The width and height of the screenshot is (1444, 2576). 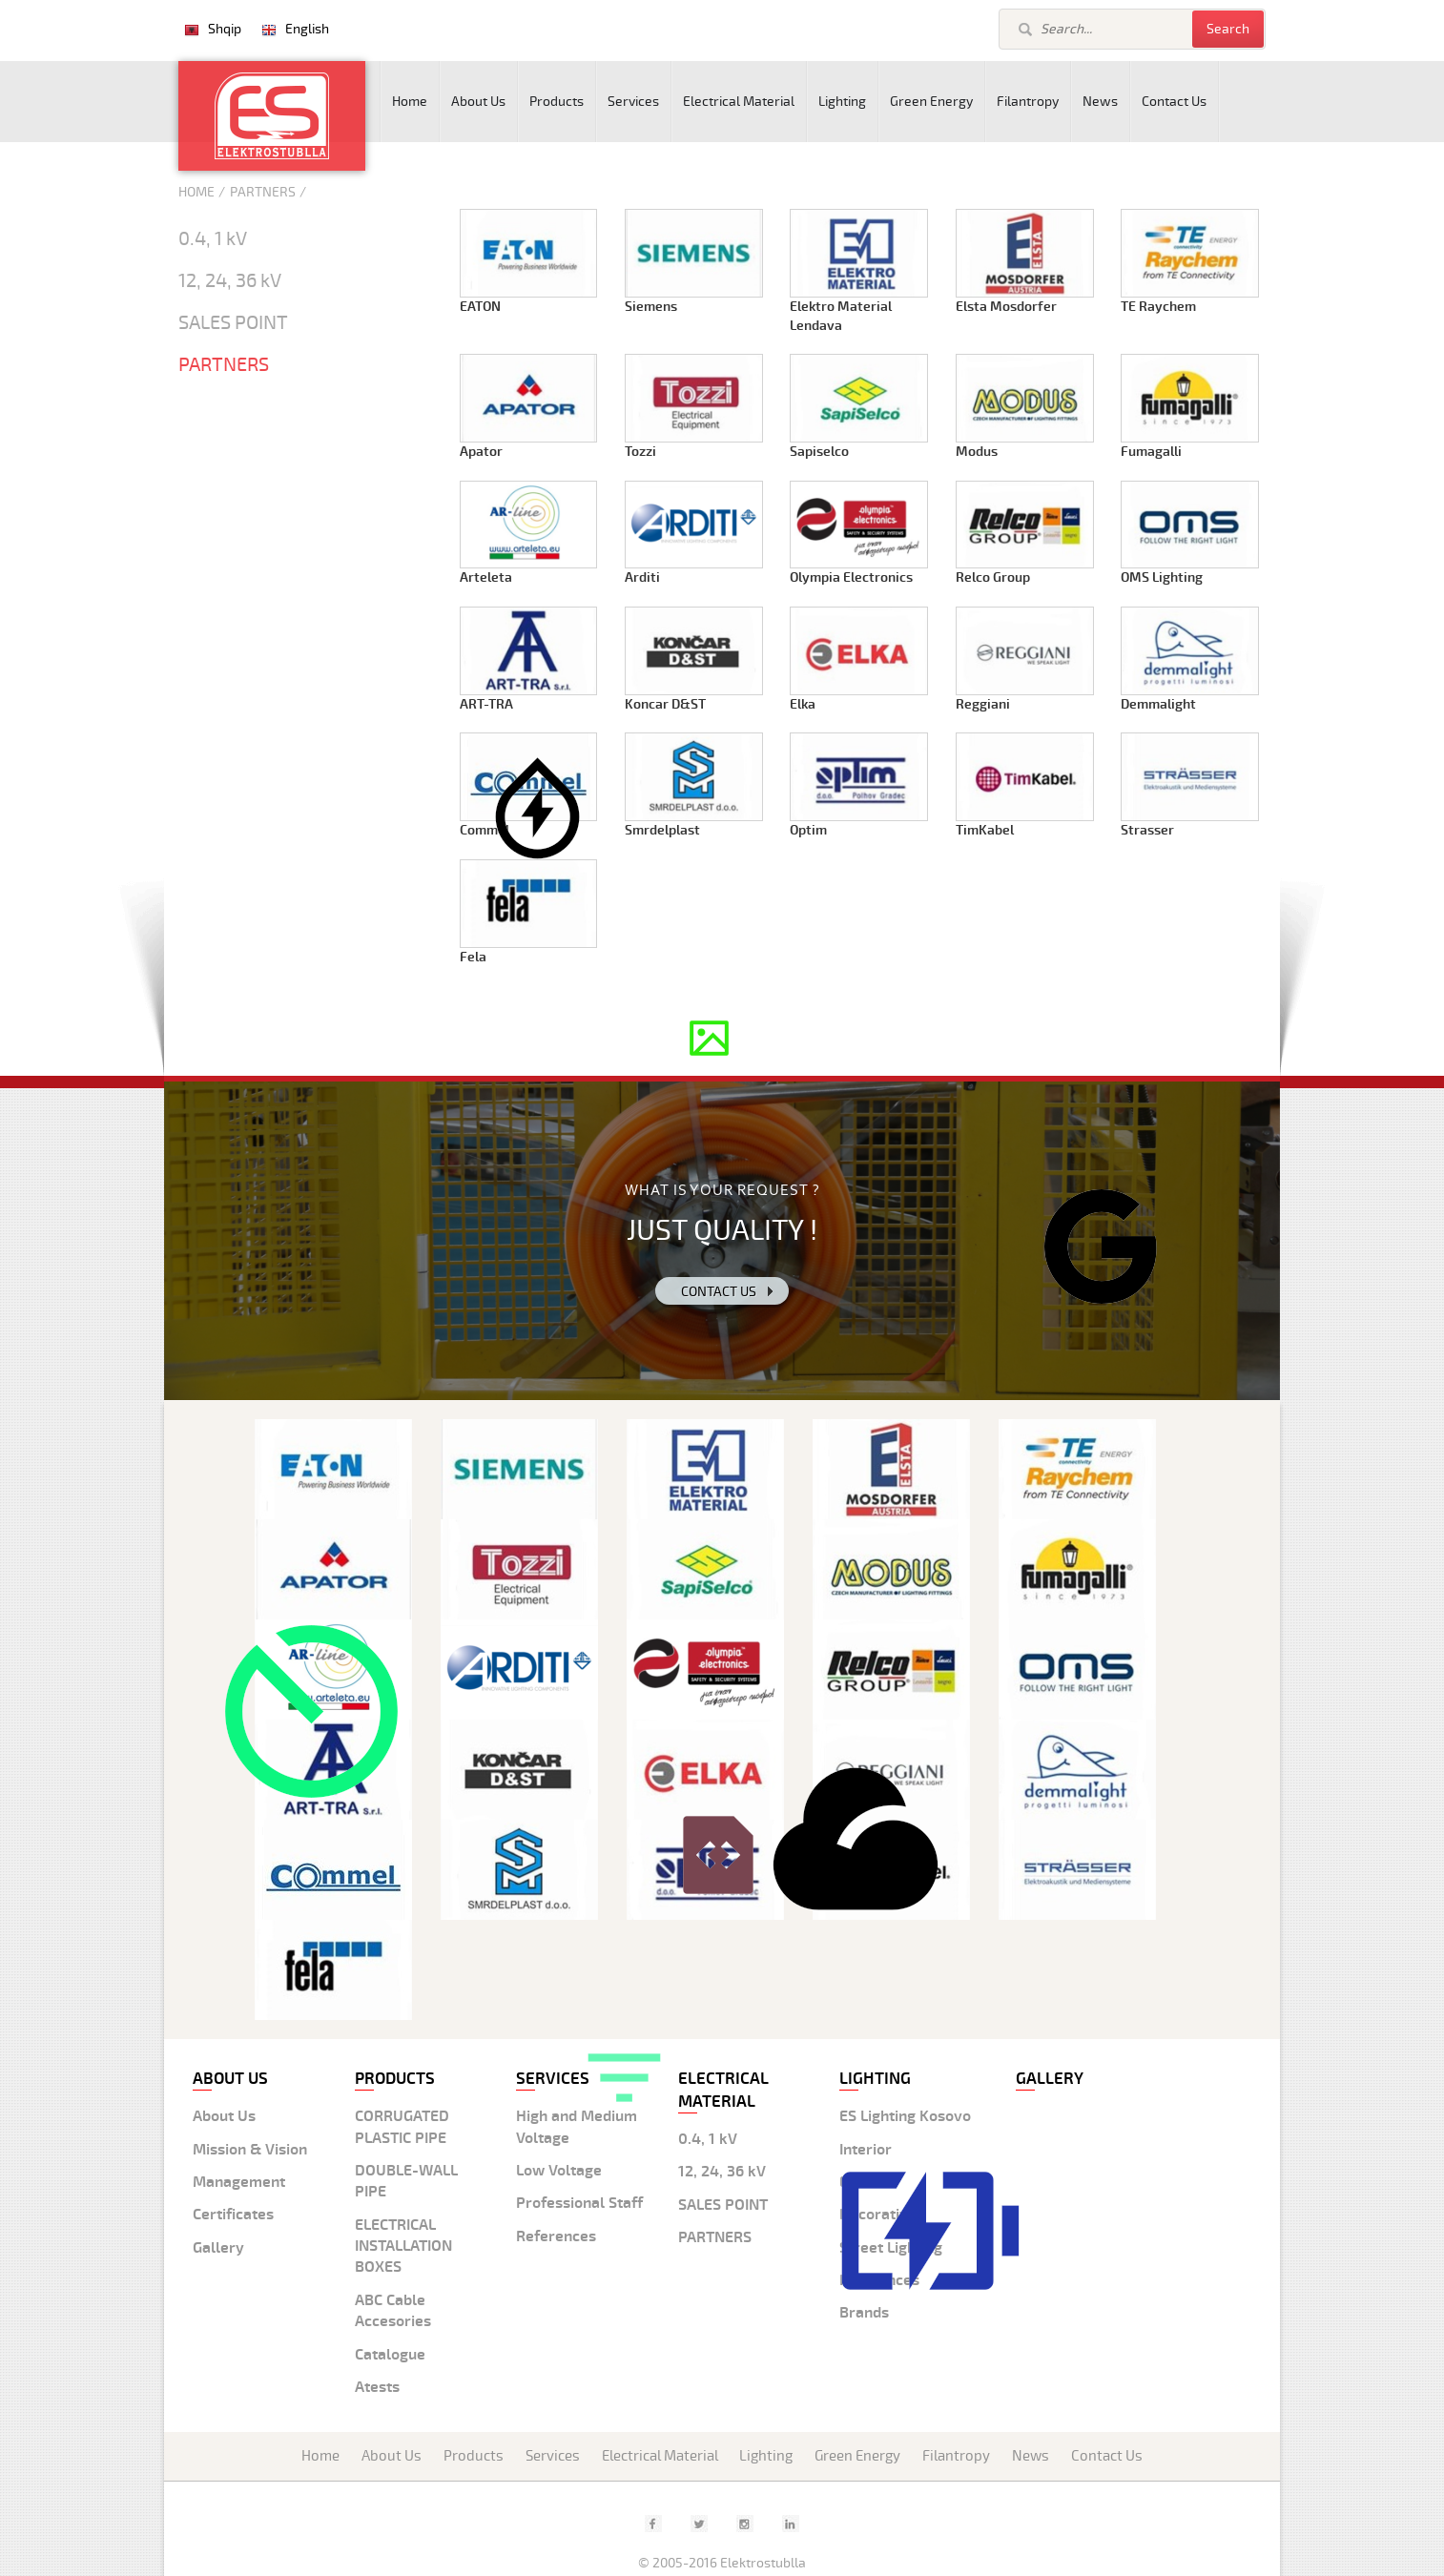 I want to click on access cloud storage, so click(x=856, y=1843).